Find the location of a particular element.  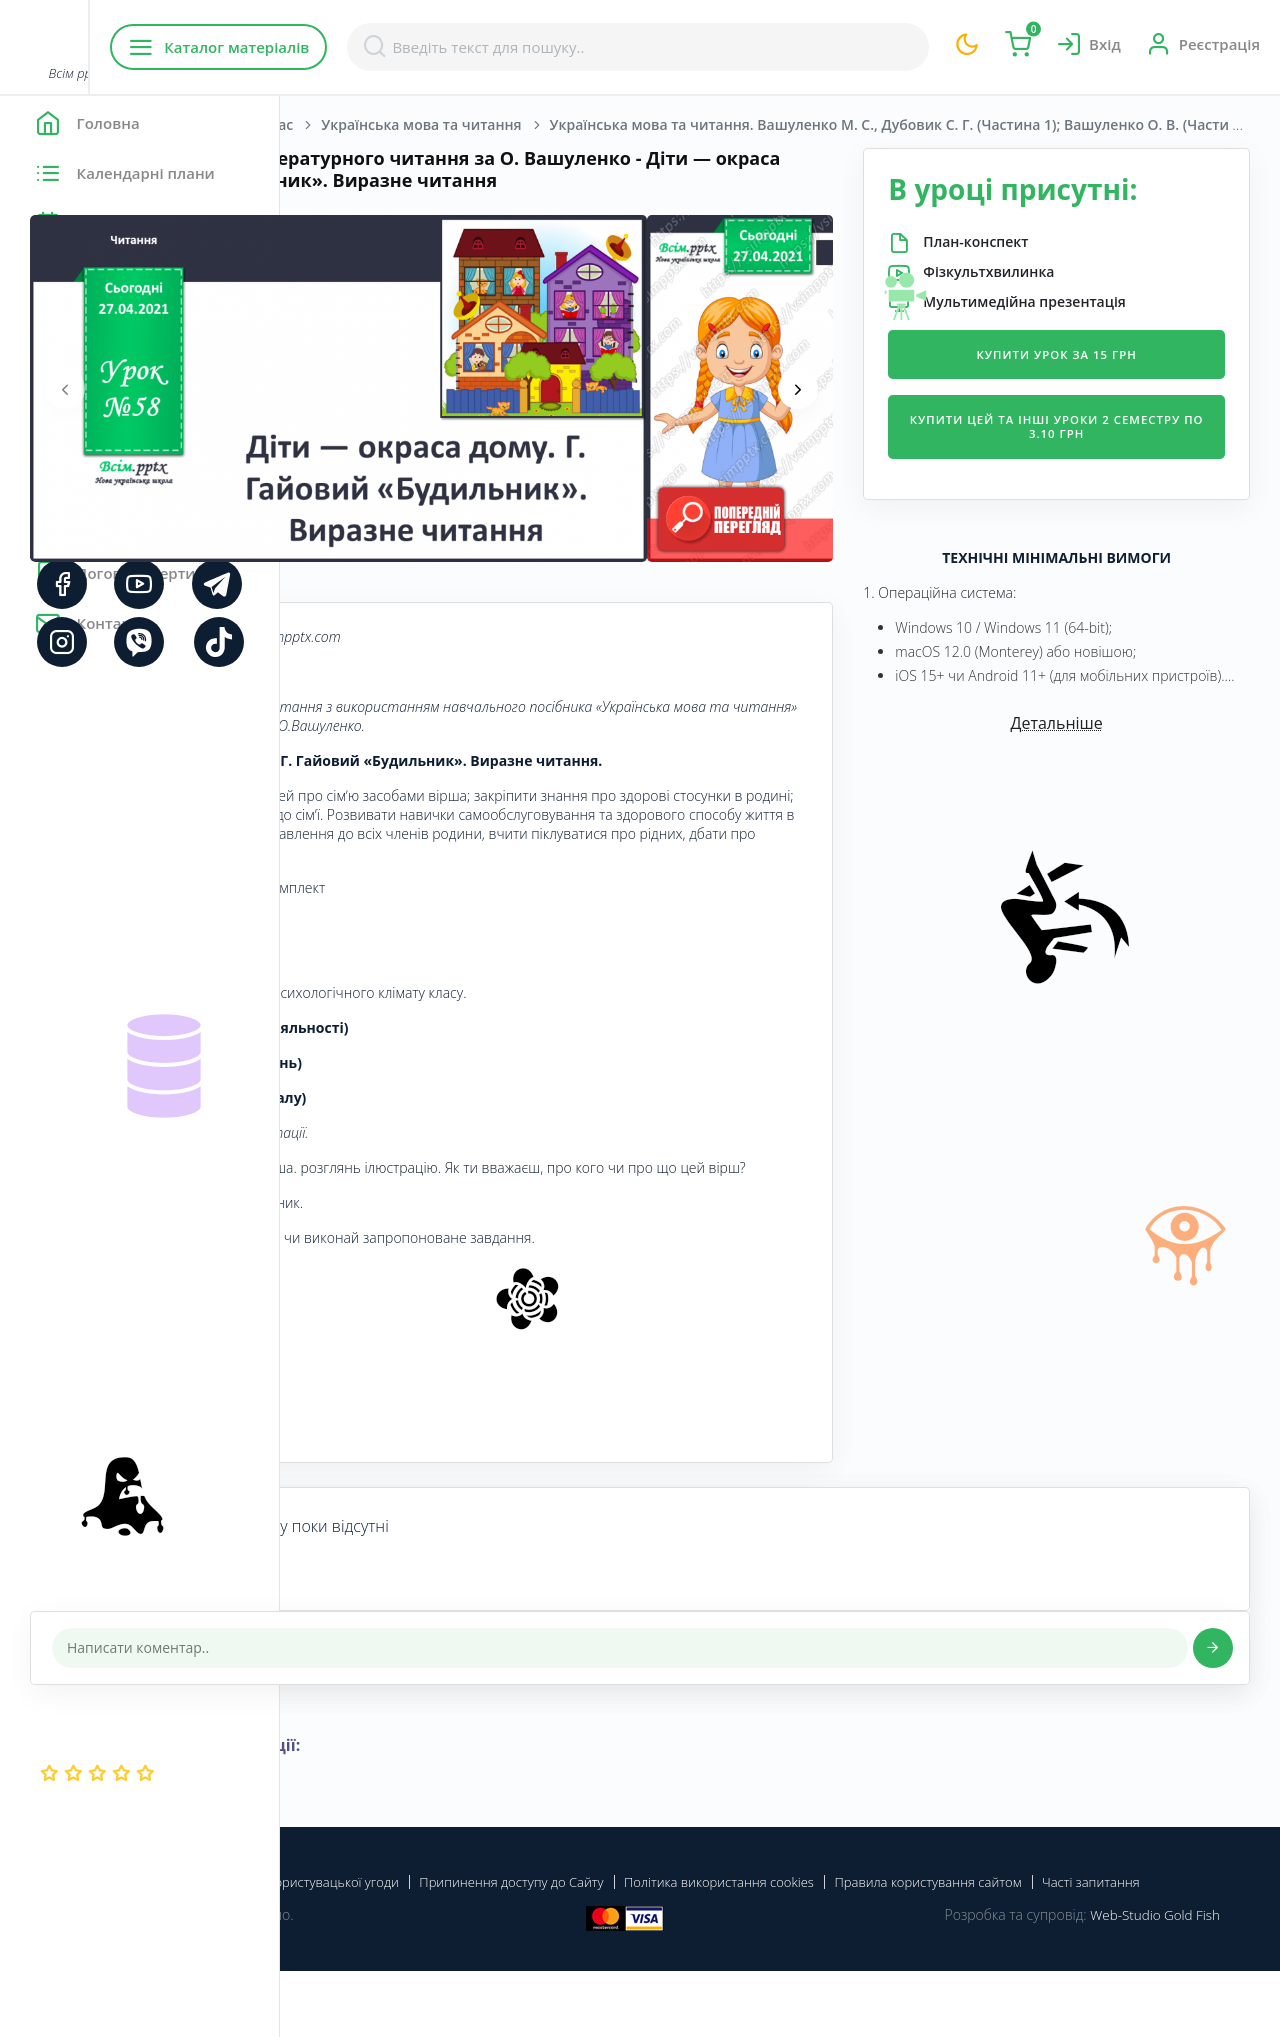

indicates acrobatic or gymnastic skill ability is located at coordinates (1065, 917).